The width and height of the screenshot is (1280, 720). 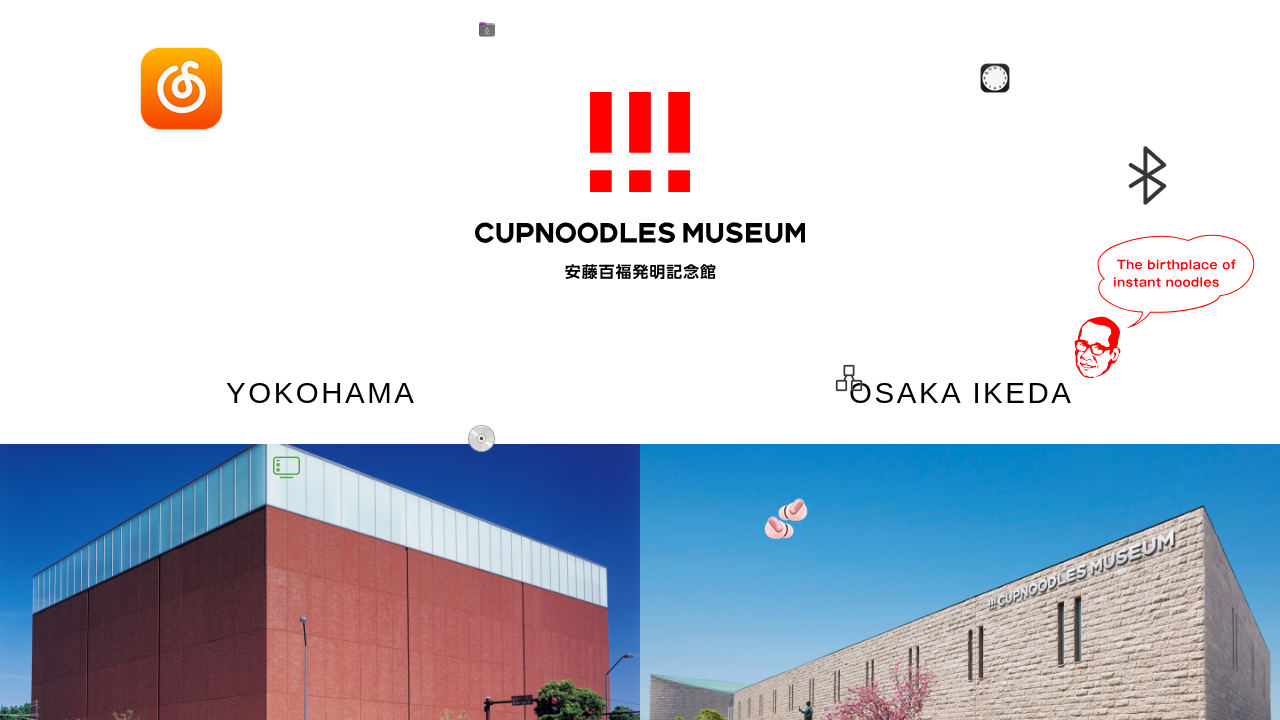 What do you see at coordinates (849, 378) in the screenshot?
I see `open gtk4 node editor application` at bounding box center [849, 378].